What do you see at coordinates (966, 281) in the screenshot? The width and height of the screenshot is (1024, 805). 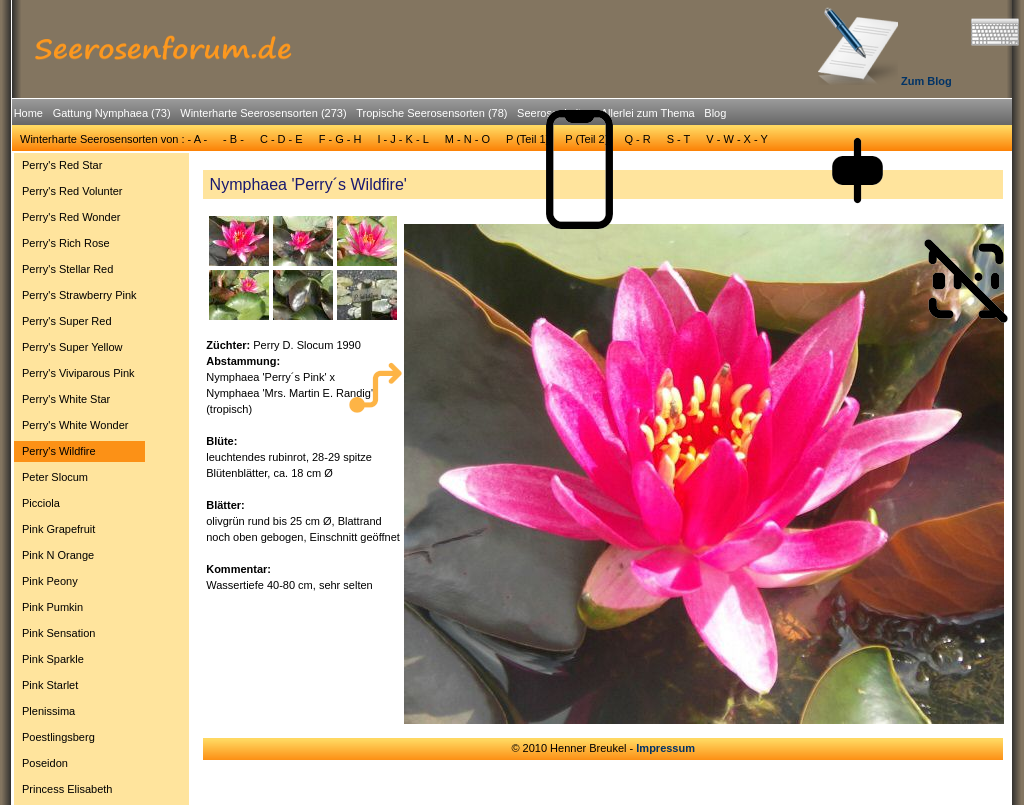 I see `barcode scanning is disabled` at bounding box center [966, 281].